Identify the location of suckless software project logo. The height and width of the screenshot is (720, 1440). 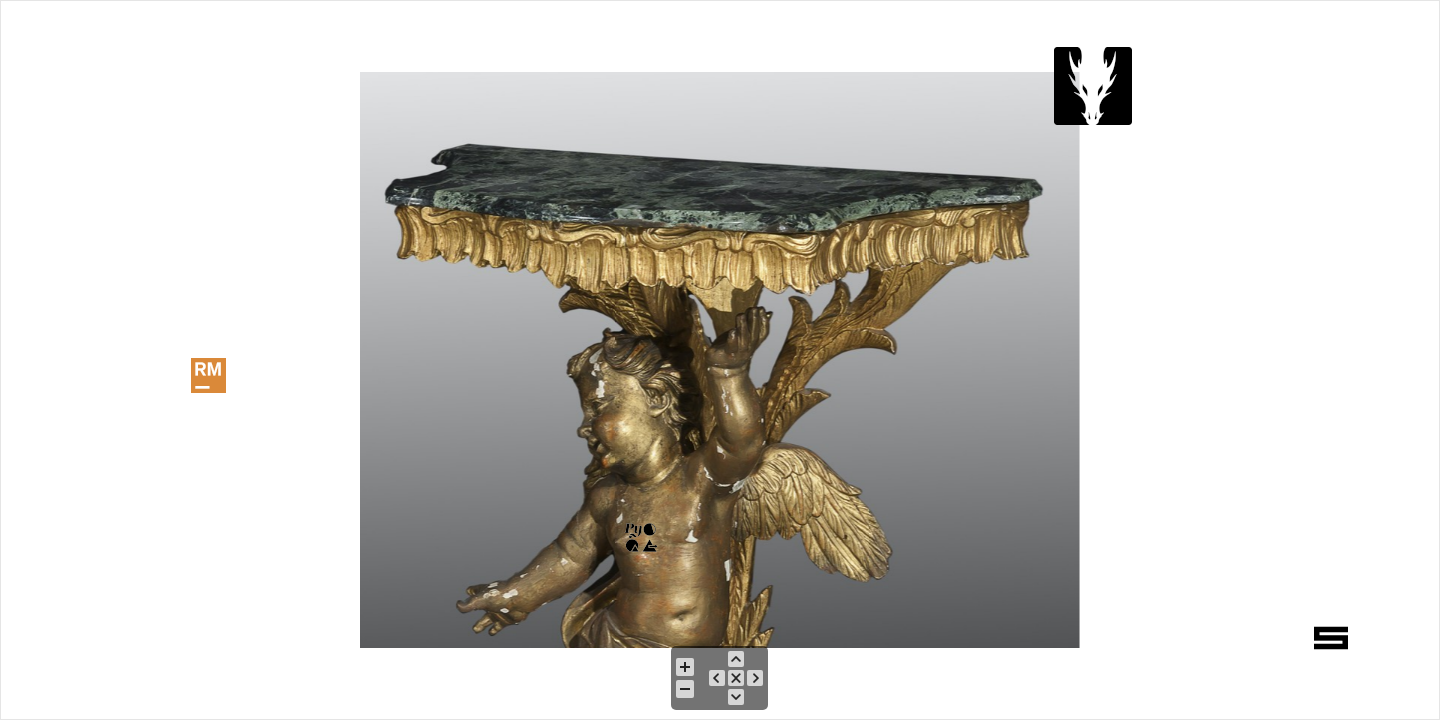
(1331, 638).